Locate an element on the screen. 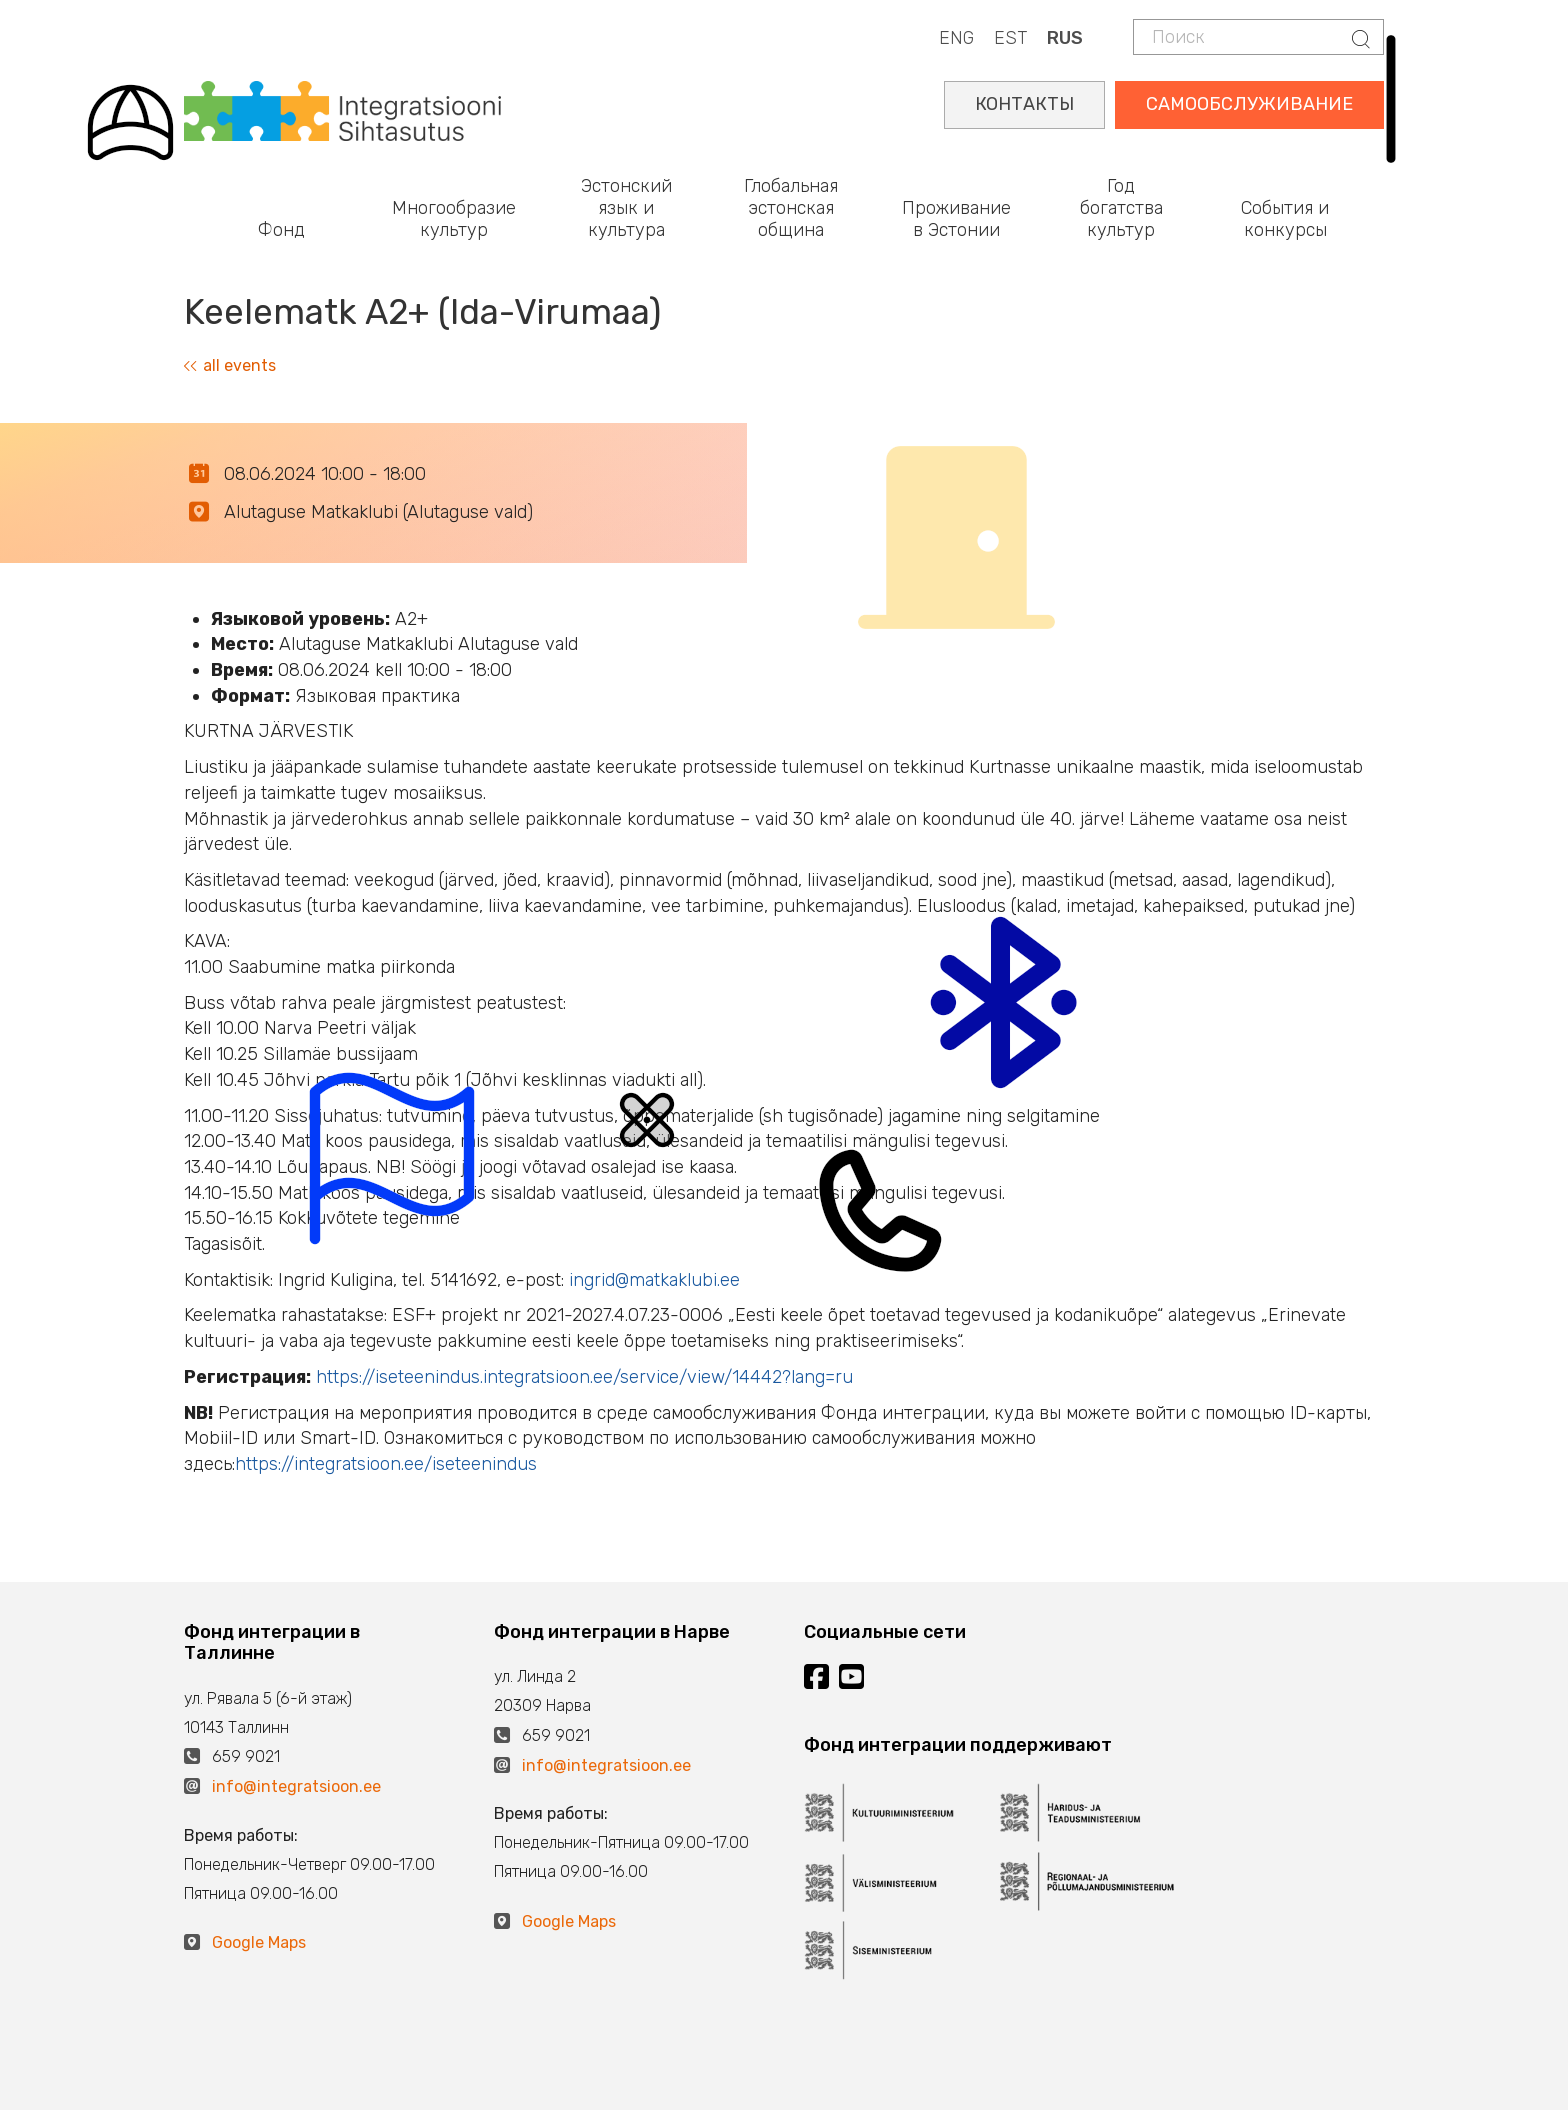 This screenshot has height=2110, width=1568. flag or report content is located at coordinates (385, 1155).